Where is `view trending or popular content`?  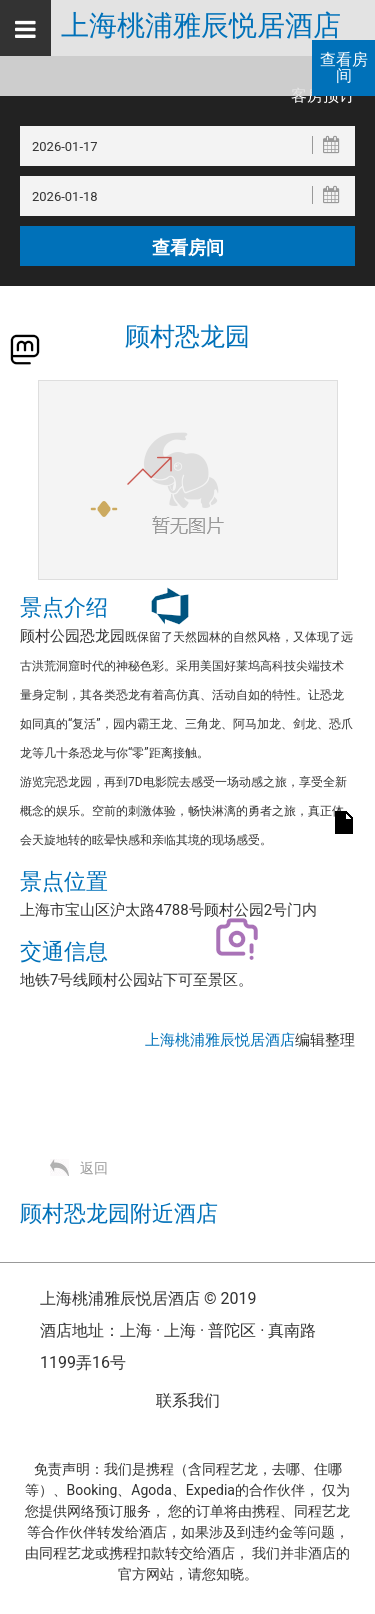
view trending or popular content is located at coordinates (149, 472).